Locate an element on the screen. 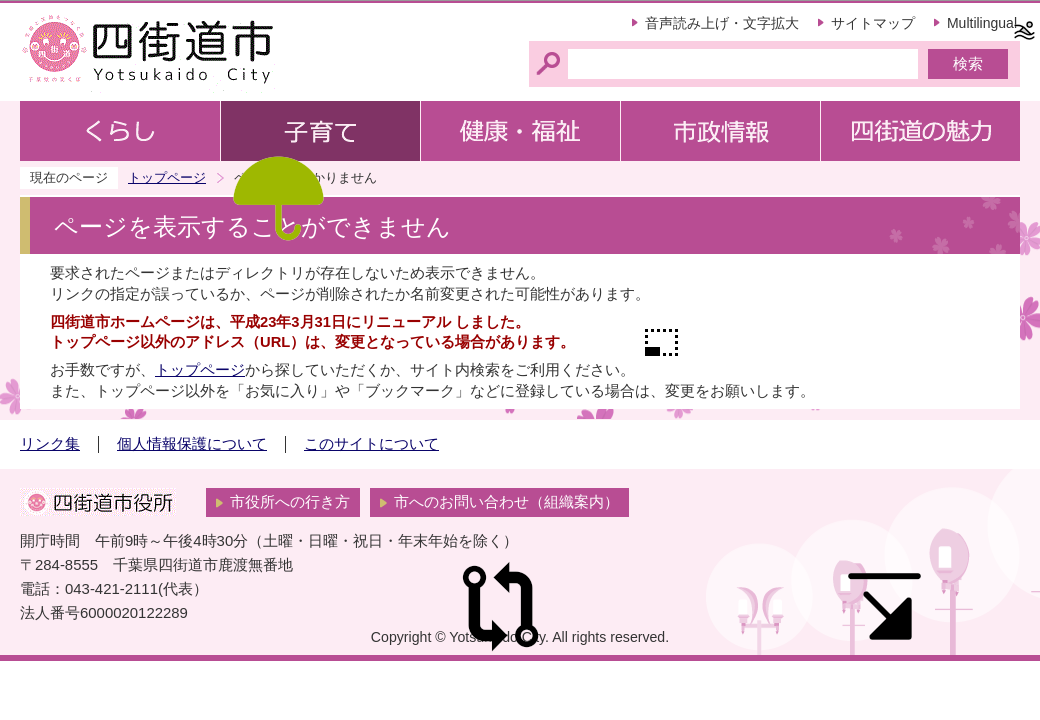  move item to bottom-right corner is located at coordinates (884, 609).